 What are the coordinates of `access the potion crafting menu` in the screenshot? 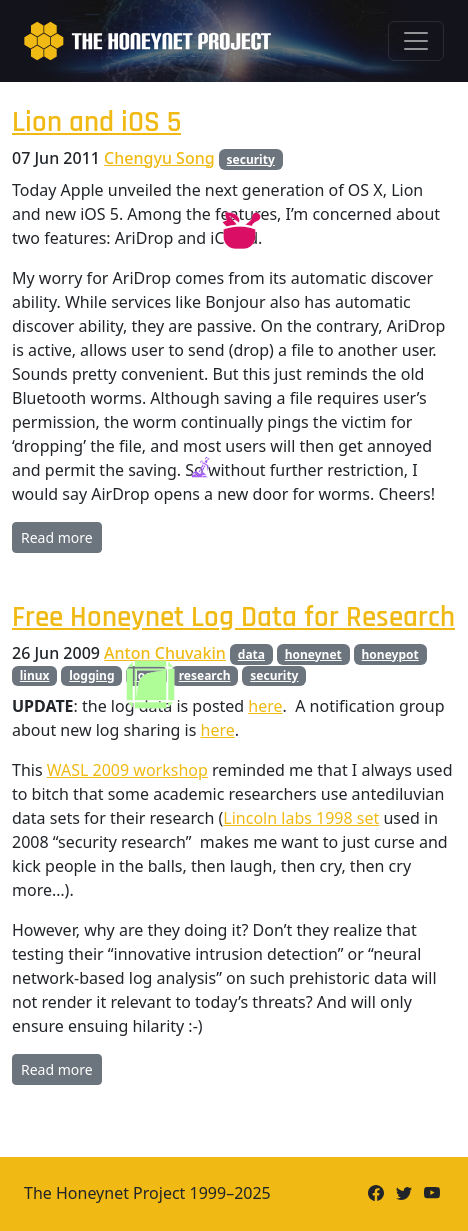 It's located at (241, 230).